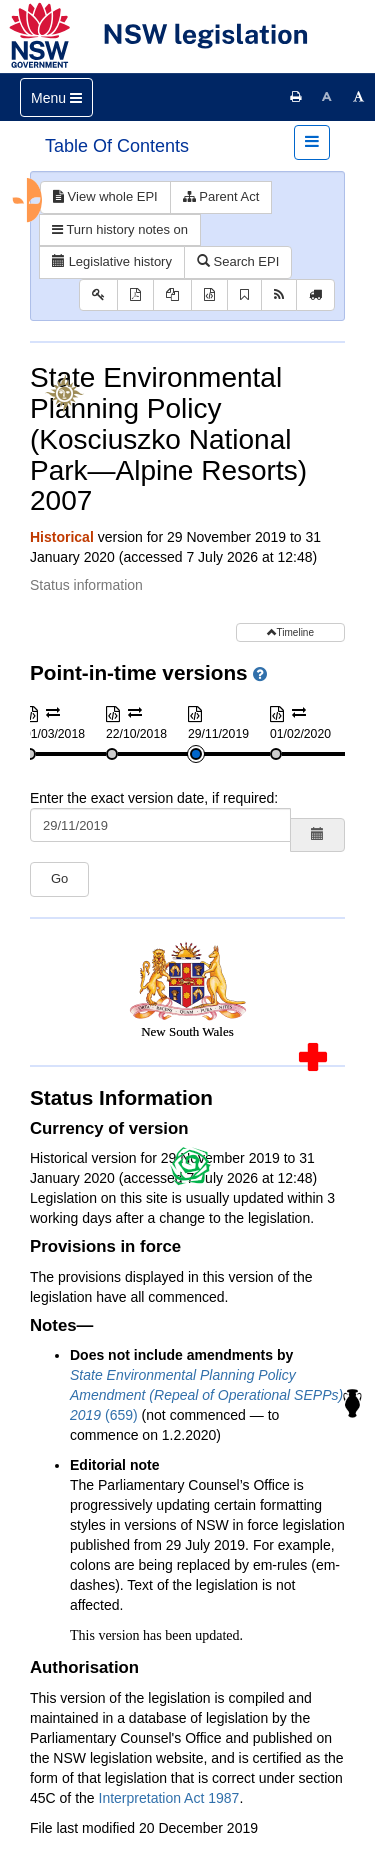 The width and height of the screenshot is (375, 1858). I want to click on indicates player health status is normal, so click(313, 1057).